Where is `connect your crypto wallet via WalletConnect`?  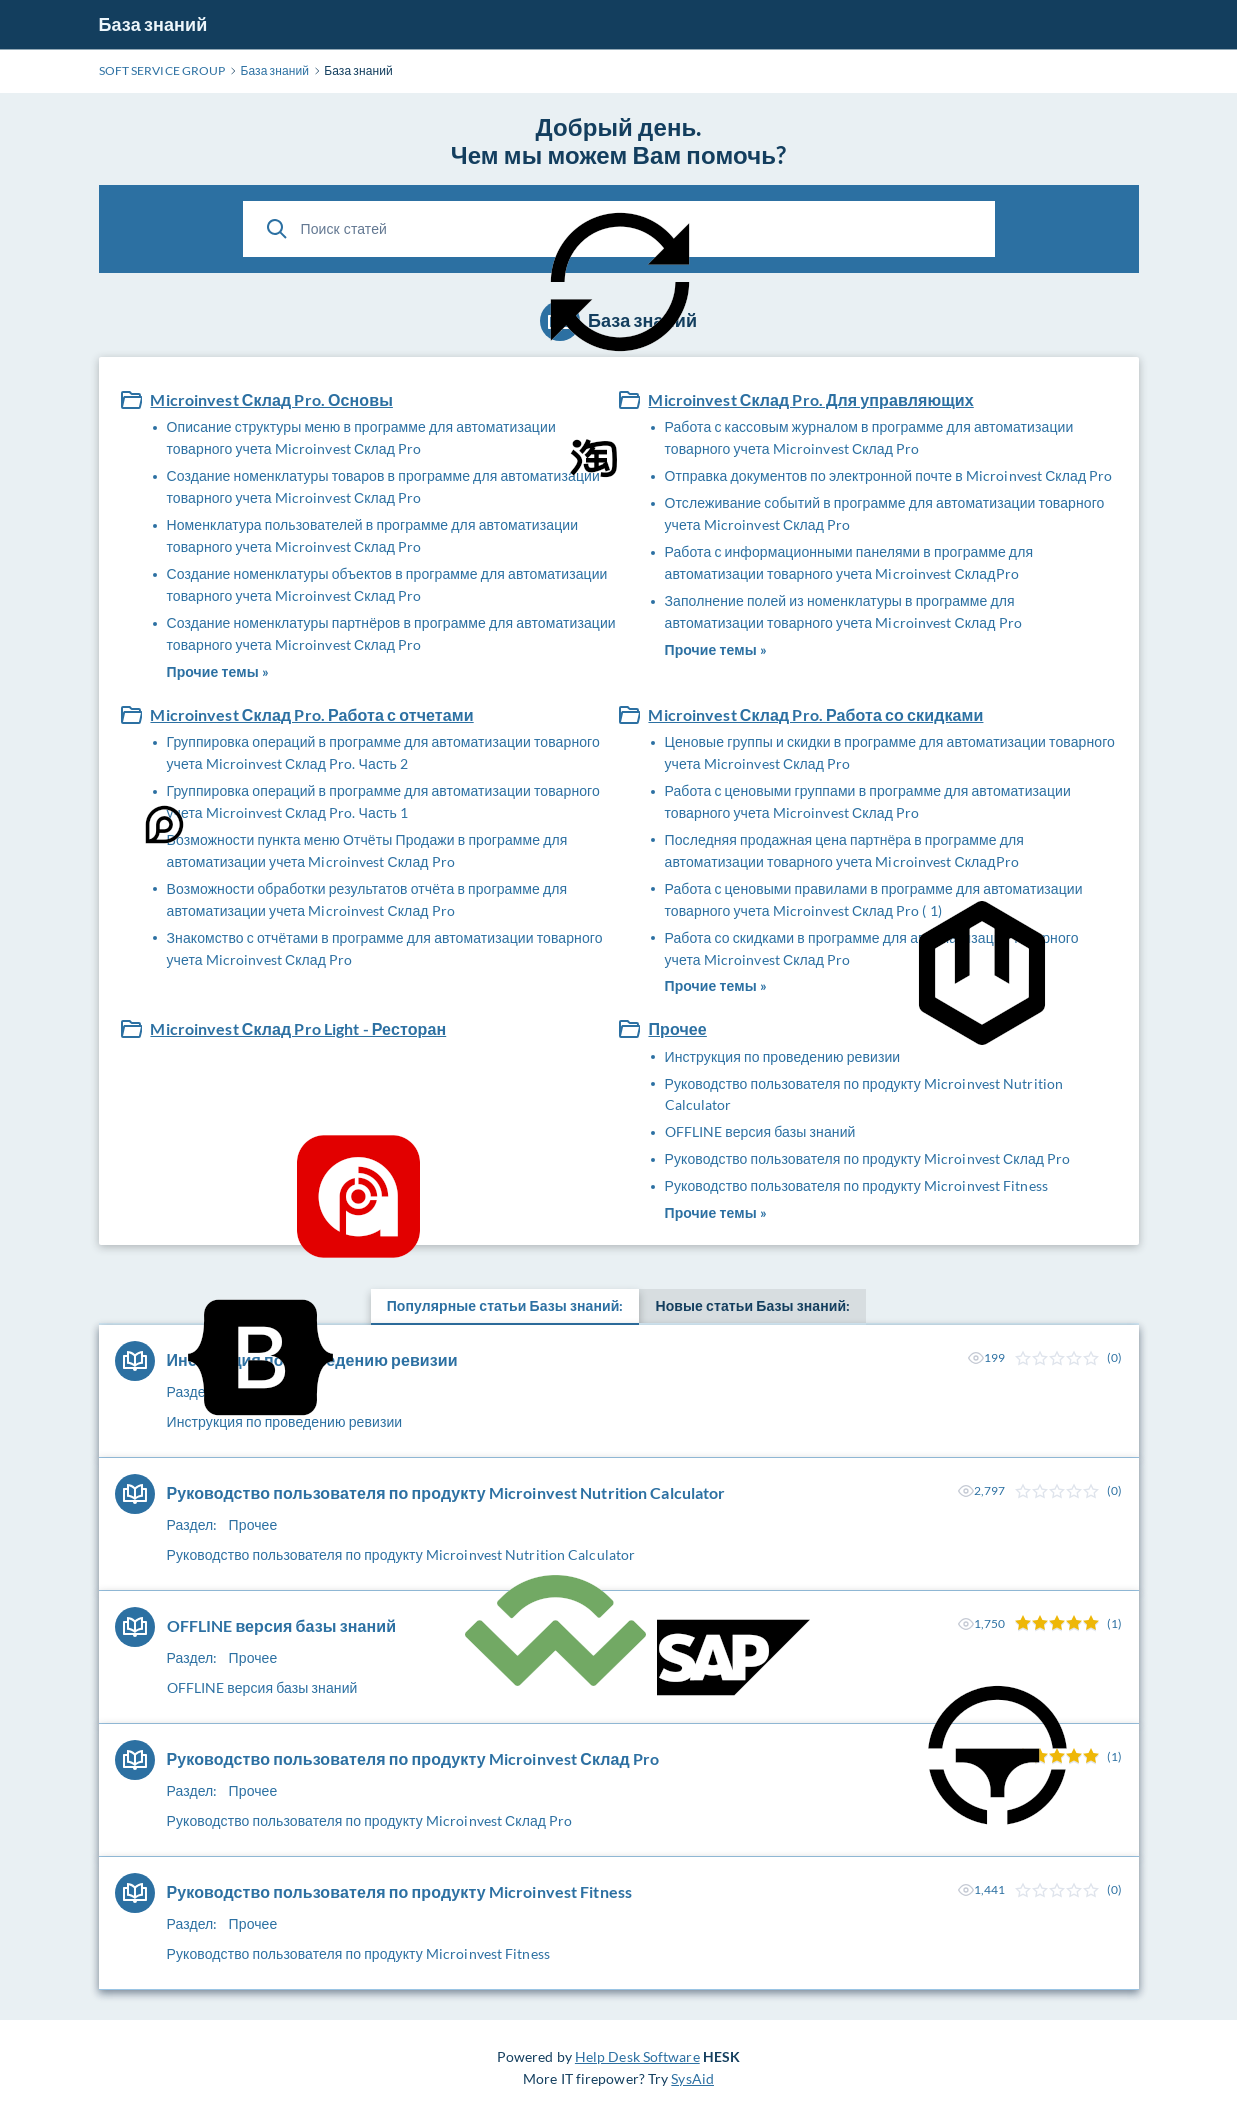 connect your crypto wallet via WalletConnect is located at coordinates (555, 1630).